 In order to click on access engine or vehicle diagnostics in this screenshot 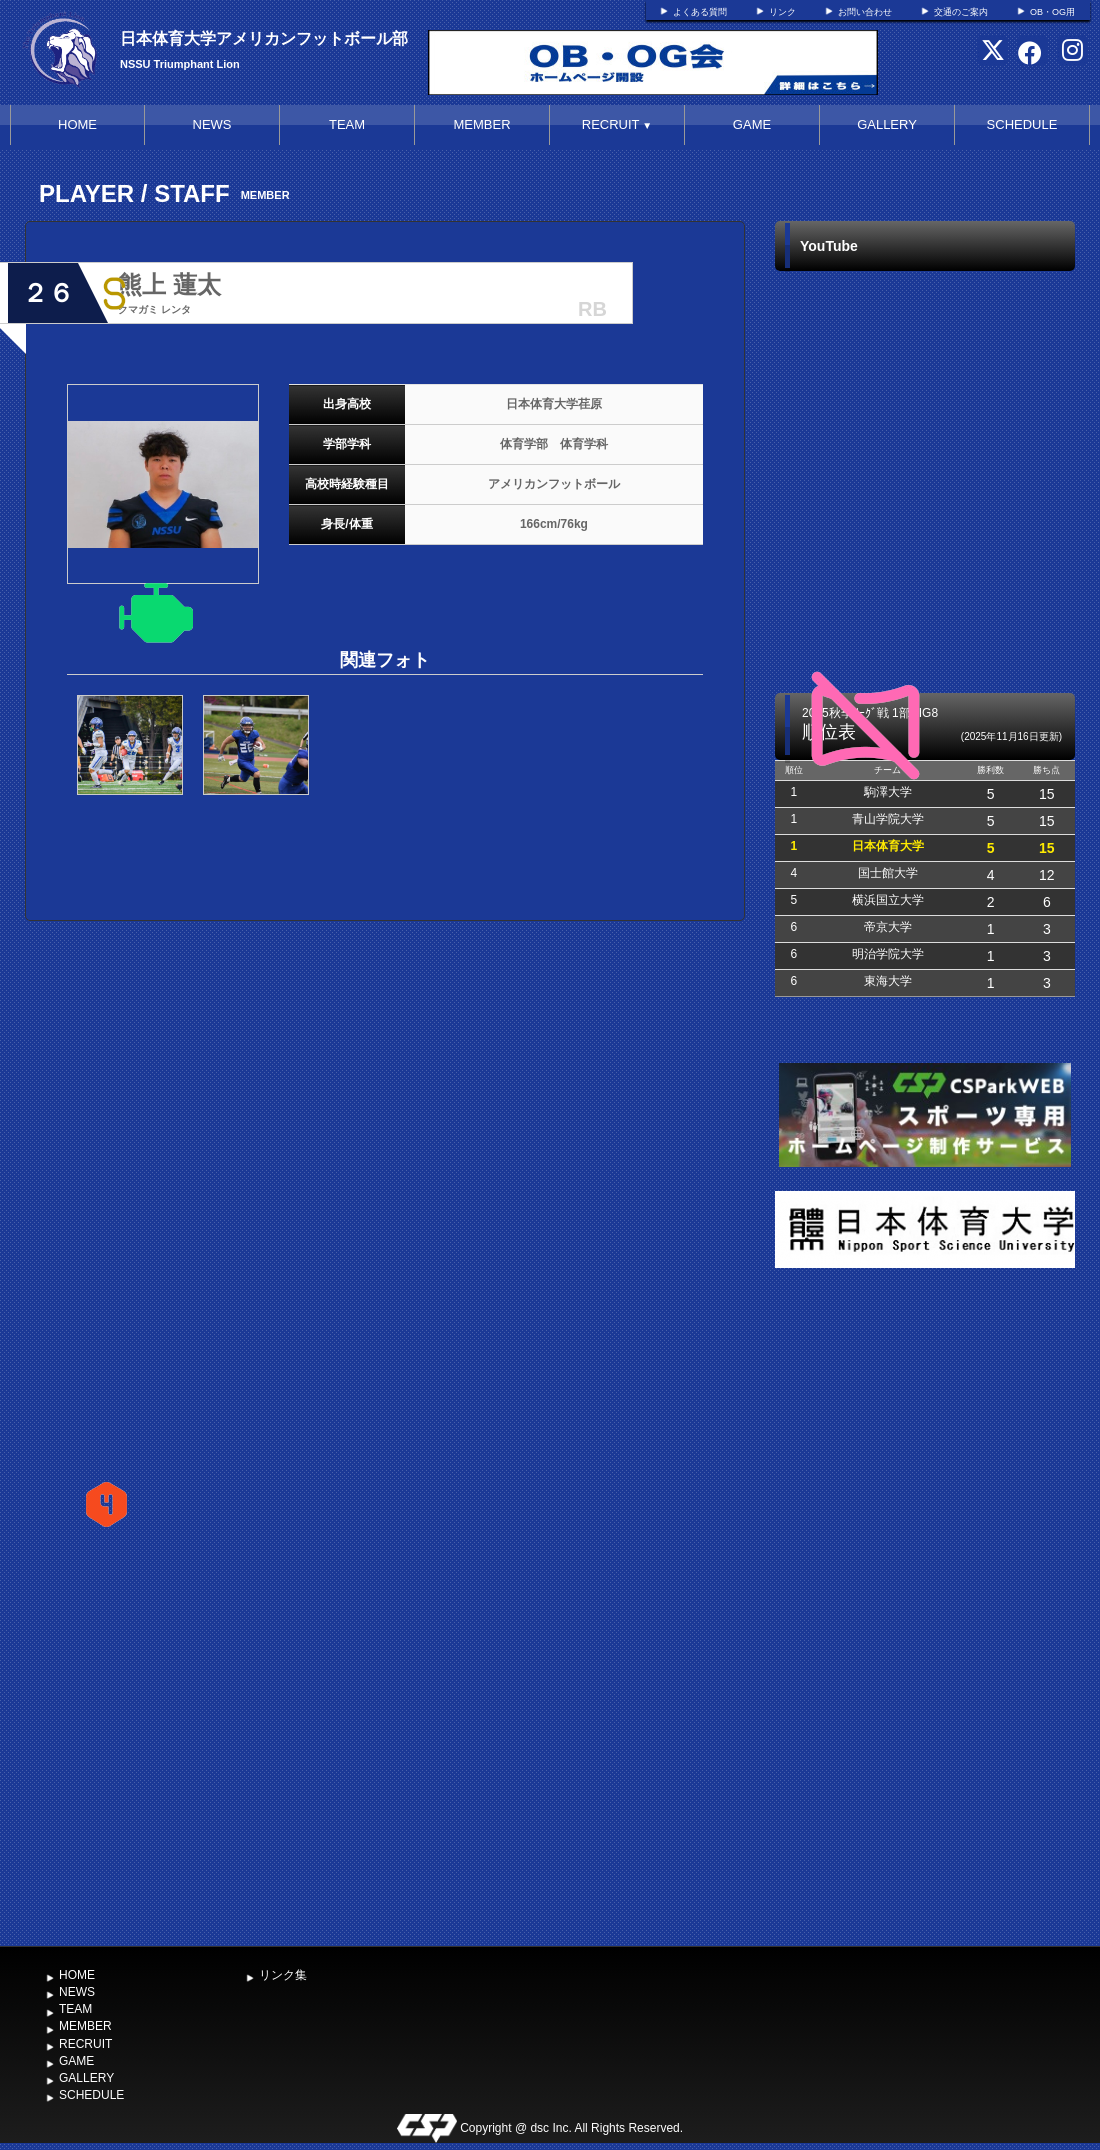, I will do `click(155, 614)`.